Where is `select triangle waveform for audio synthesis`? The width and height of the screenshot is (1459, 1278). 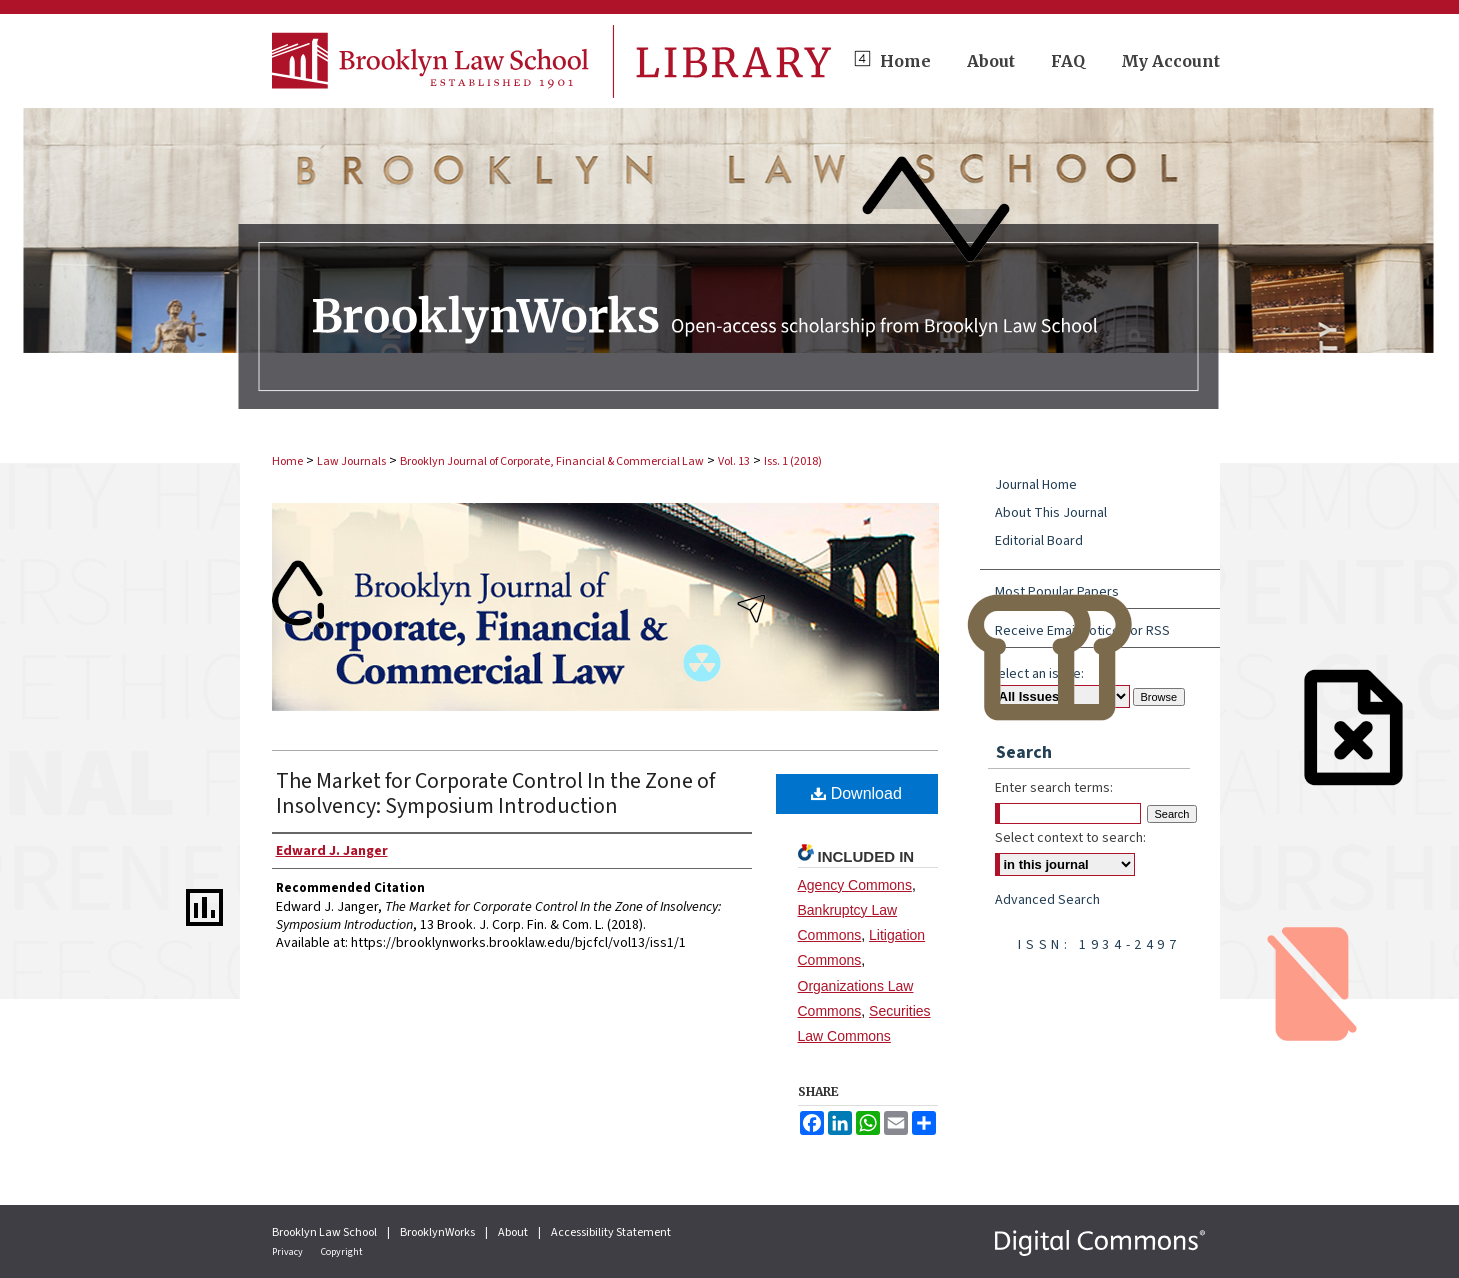 select triangle waveform for audio synthesis is located at coordinates (936, 209).